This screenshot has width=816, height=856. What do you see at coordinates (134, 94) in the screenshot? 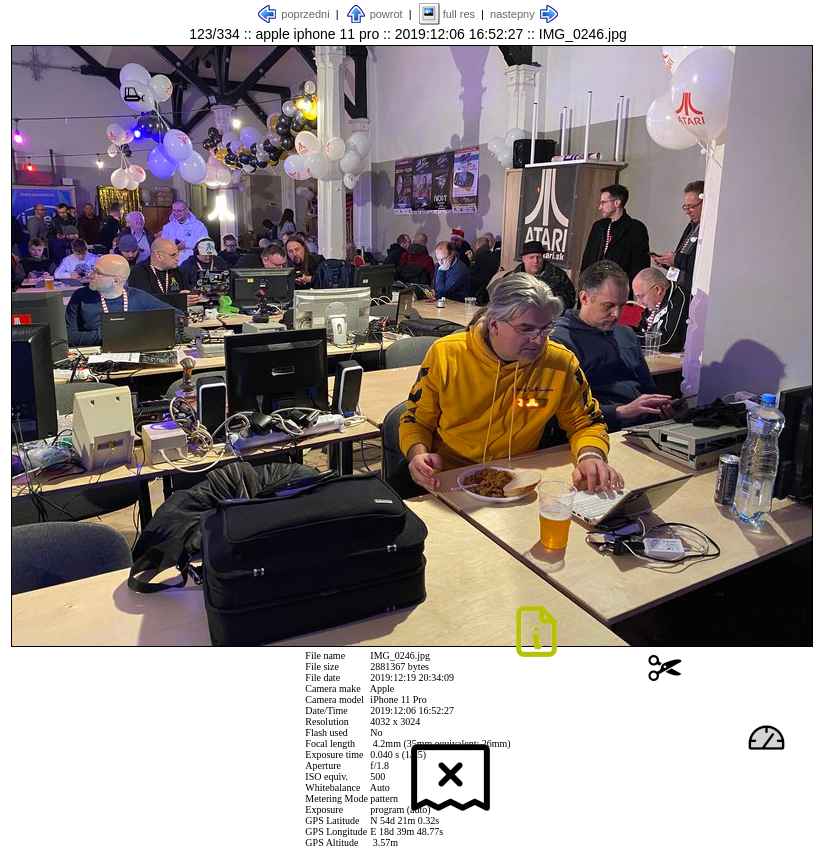
I see `construction or building feature` at bounding box center [134, 94].